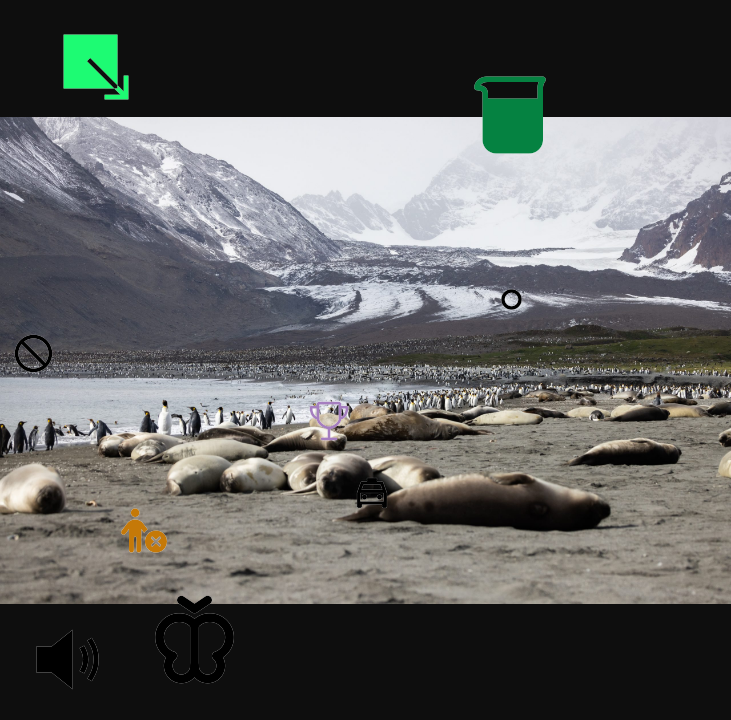 Image resolution: width=731 pixels, height=720 pixels. I want to click on adjust audio volume to medium level, so click(67, 659).